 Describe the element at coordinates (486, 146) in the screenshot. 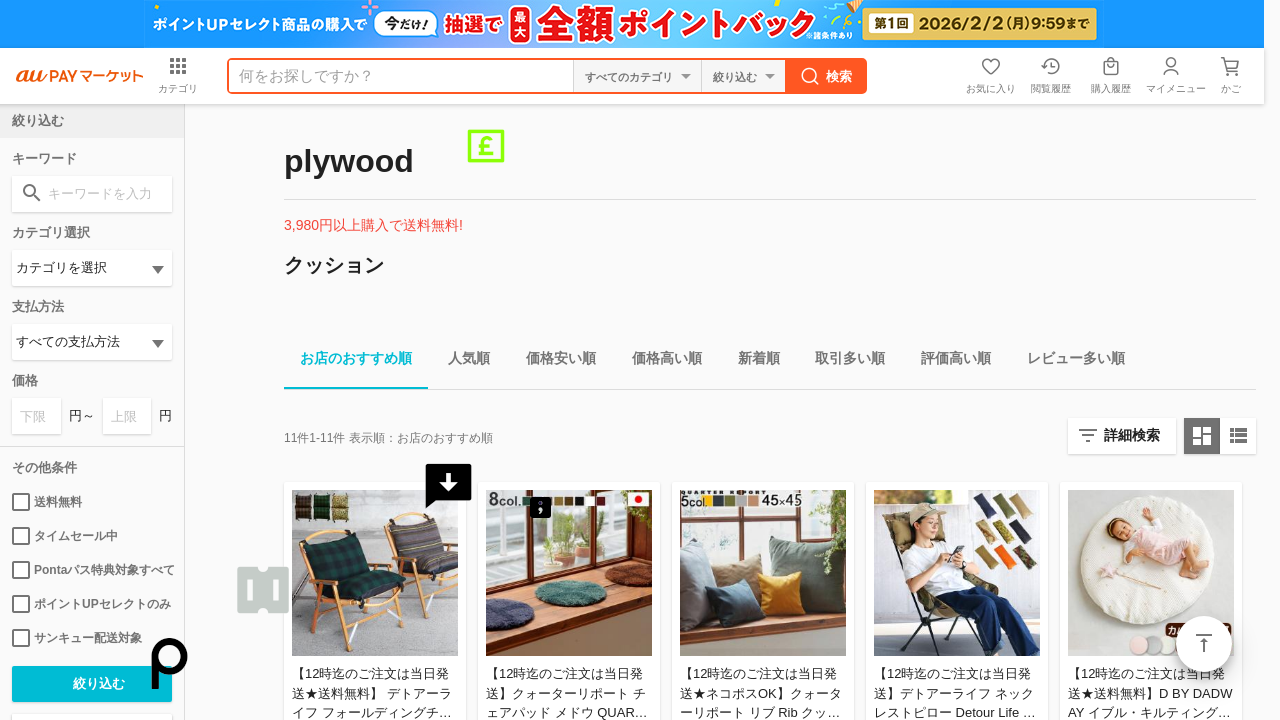

I see `view balance in british pounds` at that location.